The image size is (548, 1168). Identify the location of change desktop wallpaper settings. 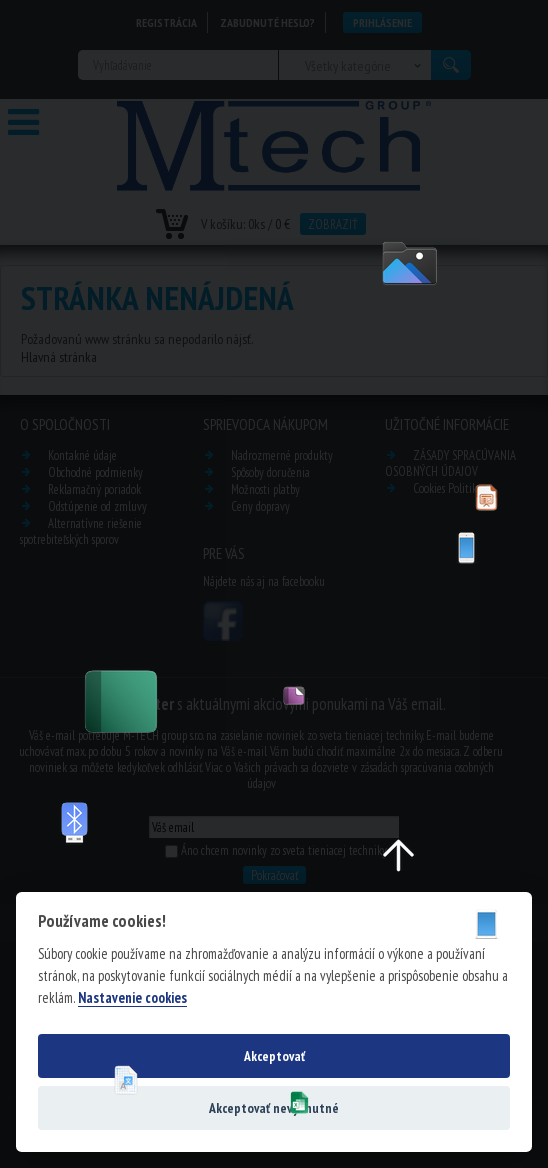
(294, 695).